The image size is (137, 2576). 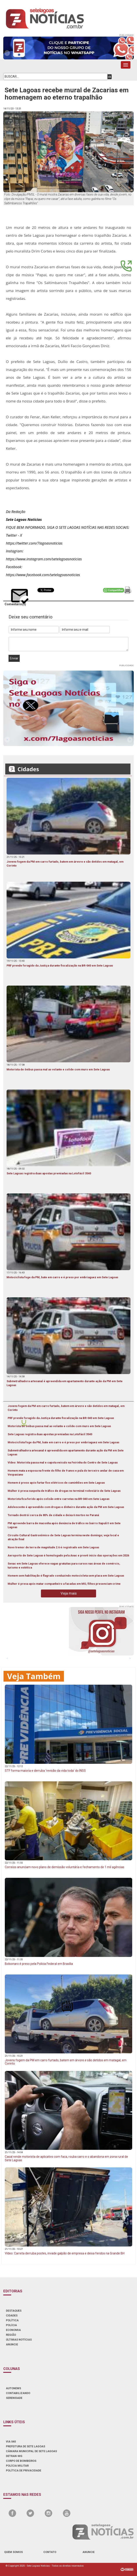 I want to click on make an outgoing call, so click(x=126, y=266).